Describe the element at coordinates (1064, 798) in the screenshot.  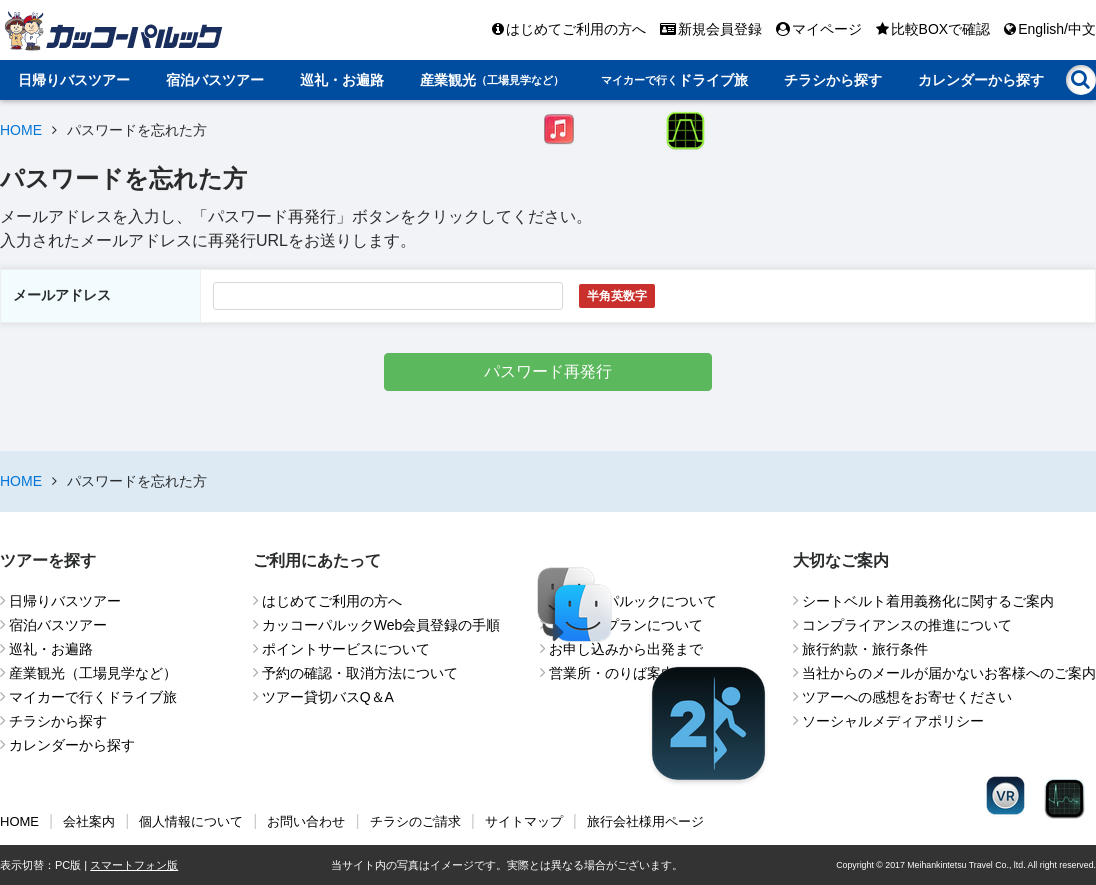
I see `open activity monitor to view system performance` at that location.